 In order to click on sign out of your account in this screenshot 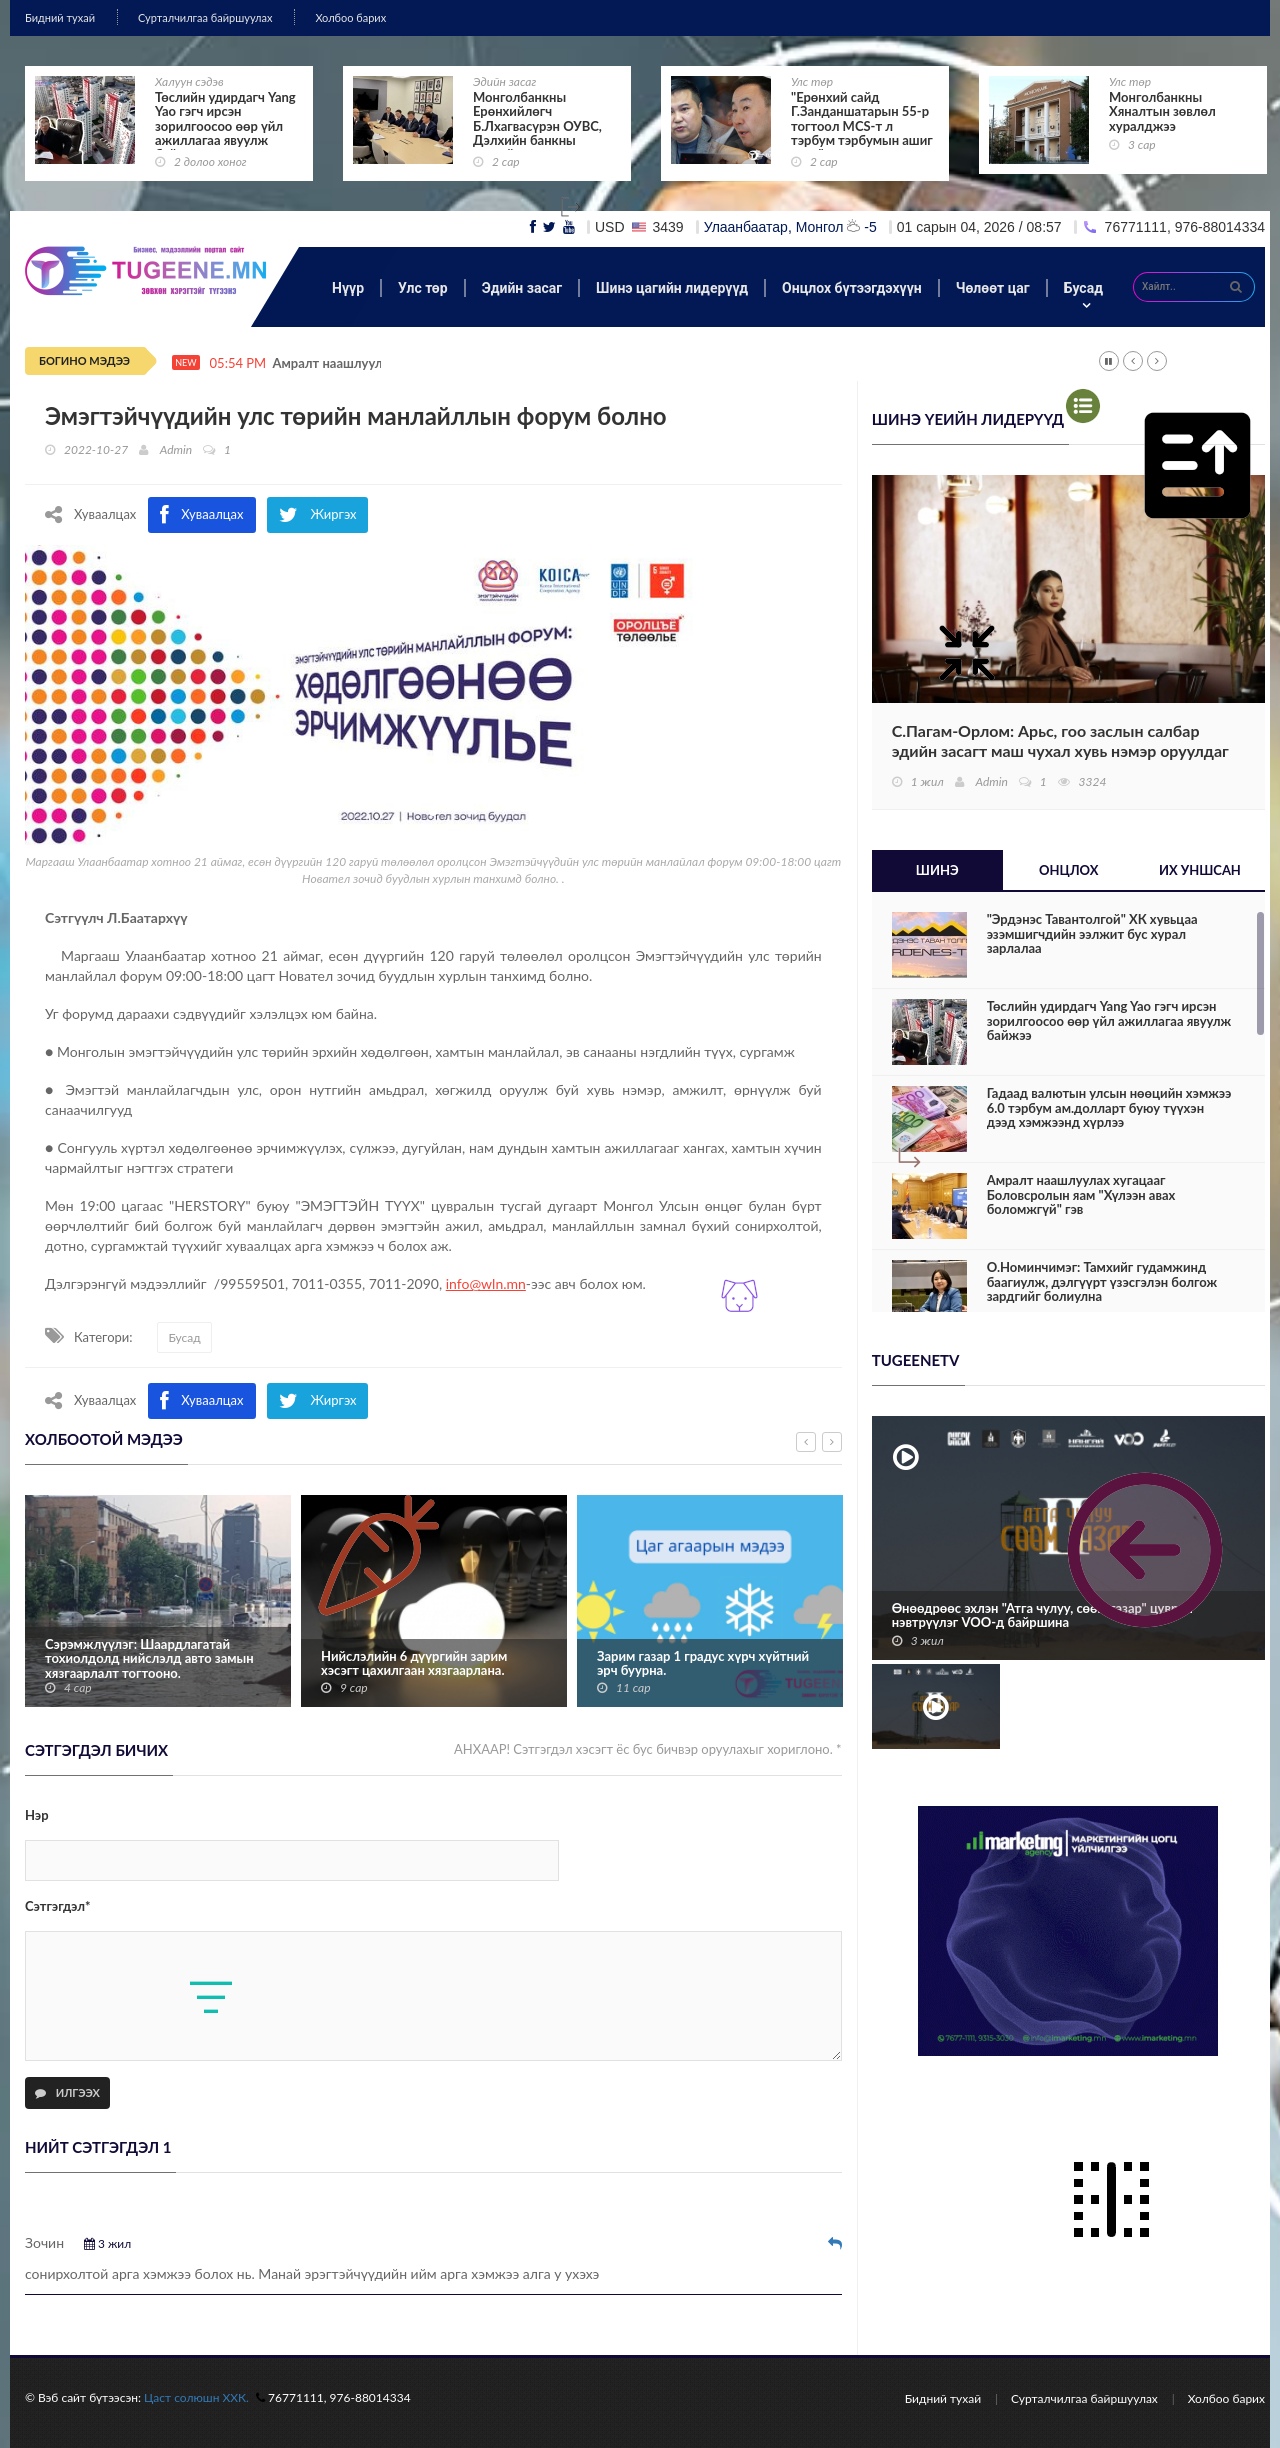, I will do `click(570, 207)`.